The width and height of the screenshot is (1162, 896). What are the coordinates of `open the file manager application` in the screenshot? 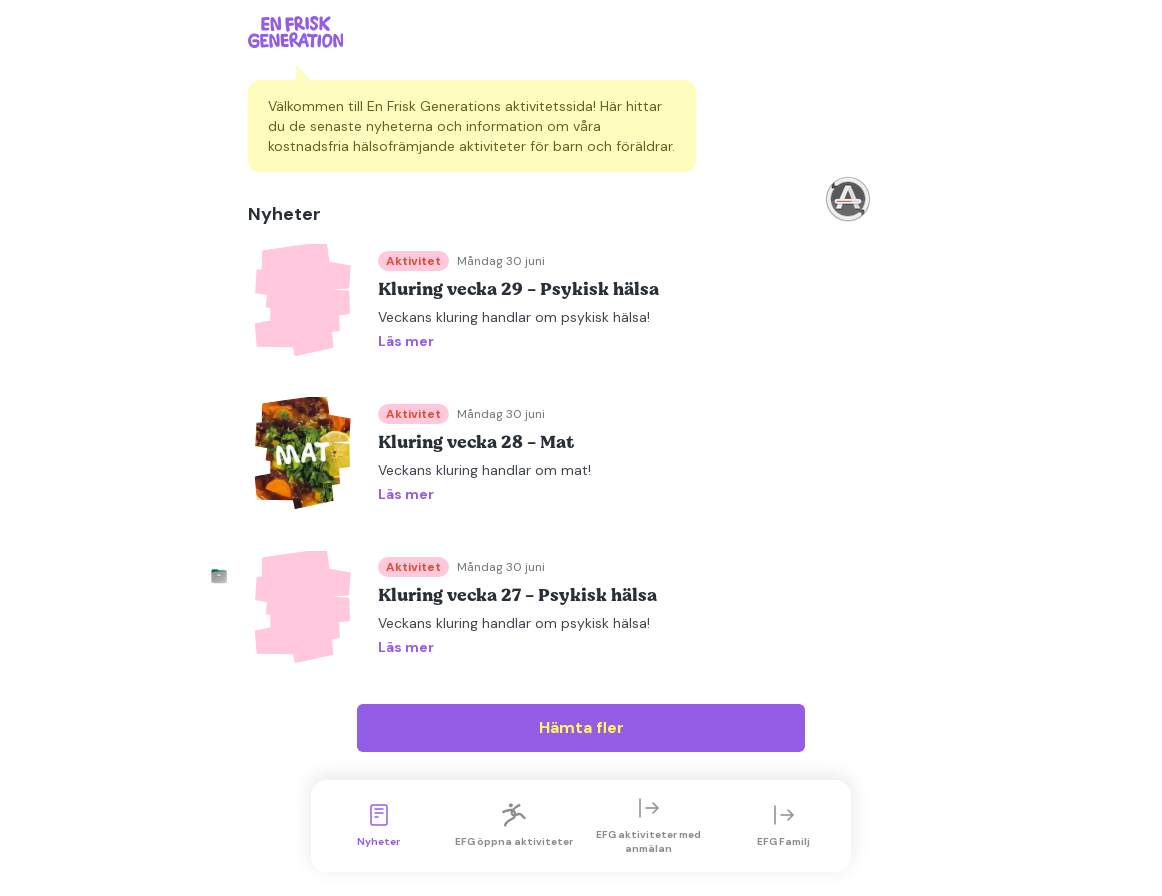 It's located at (219, 576).